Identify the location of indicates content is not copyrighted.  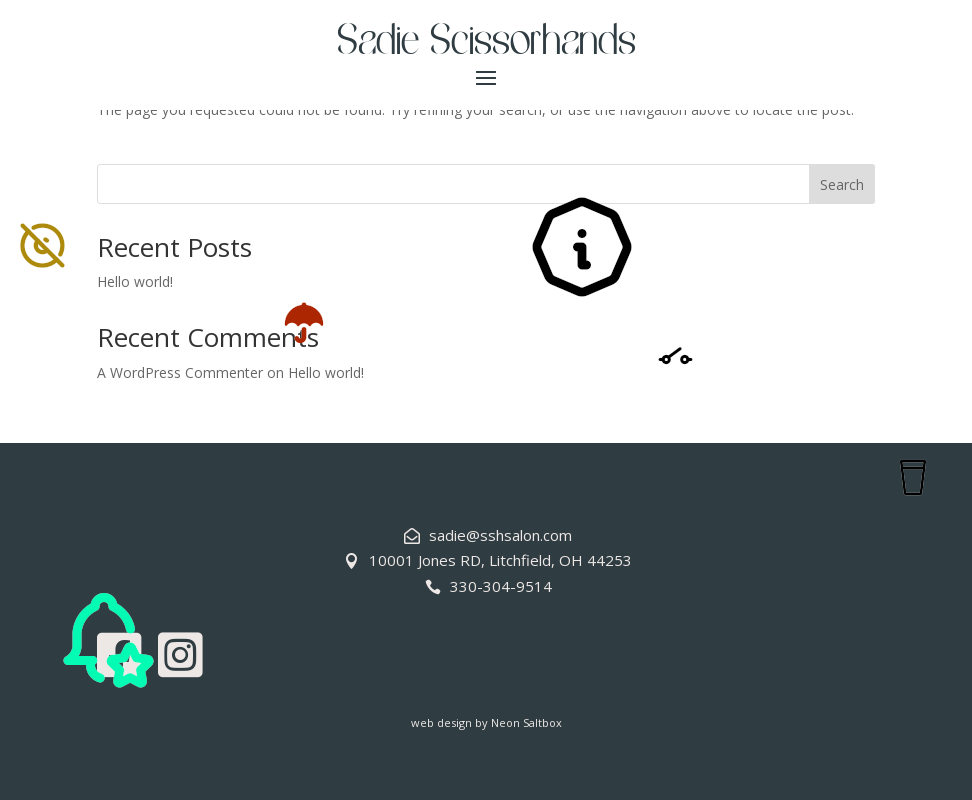
(42, 245).